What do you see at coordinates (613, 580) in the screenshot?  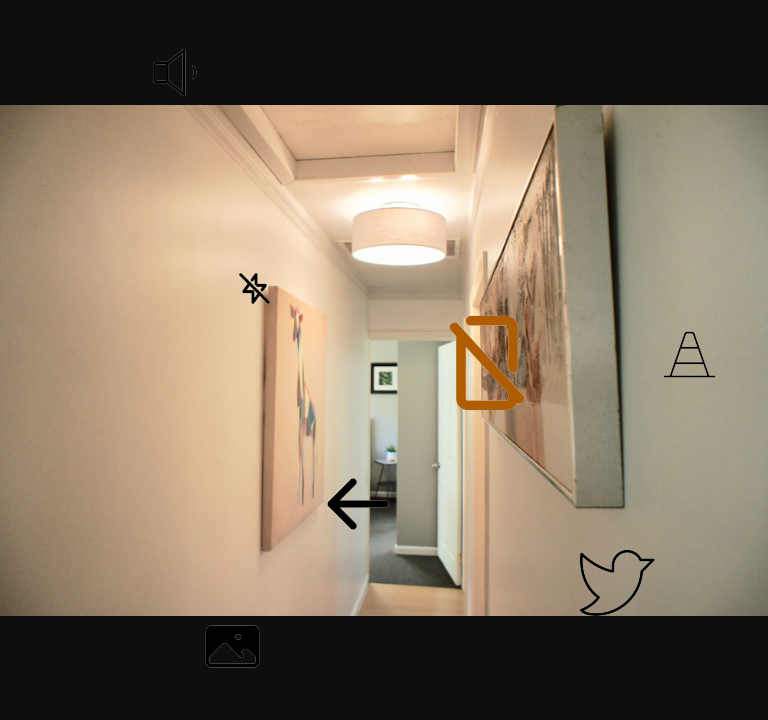 I see `share to twitter` at bounding box center [613, 580].